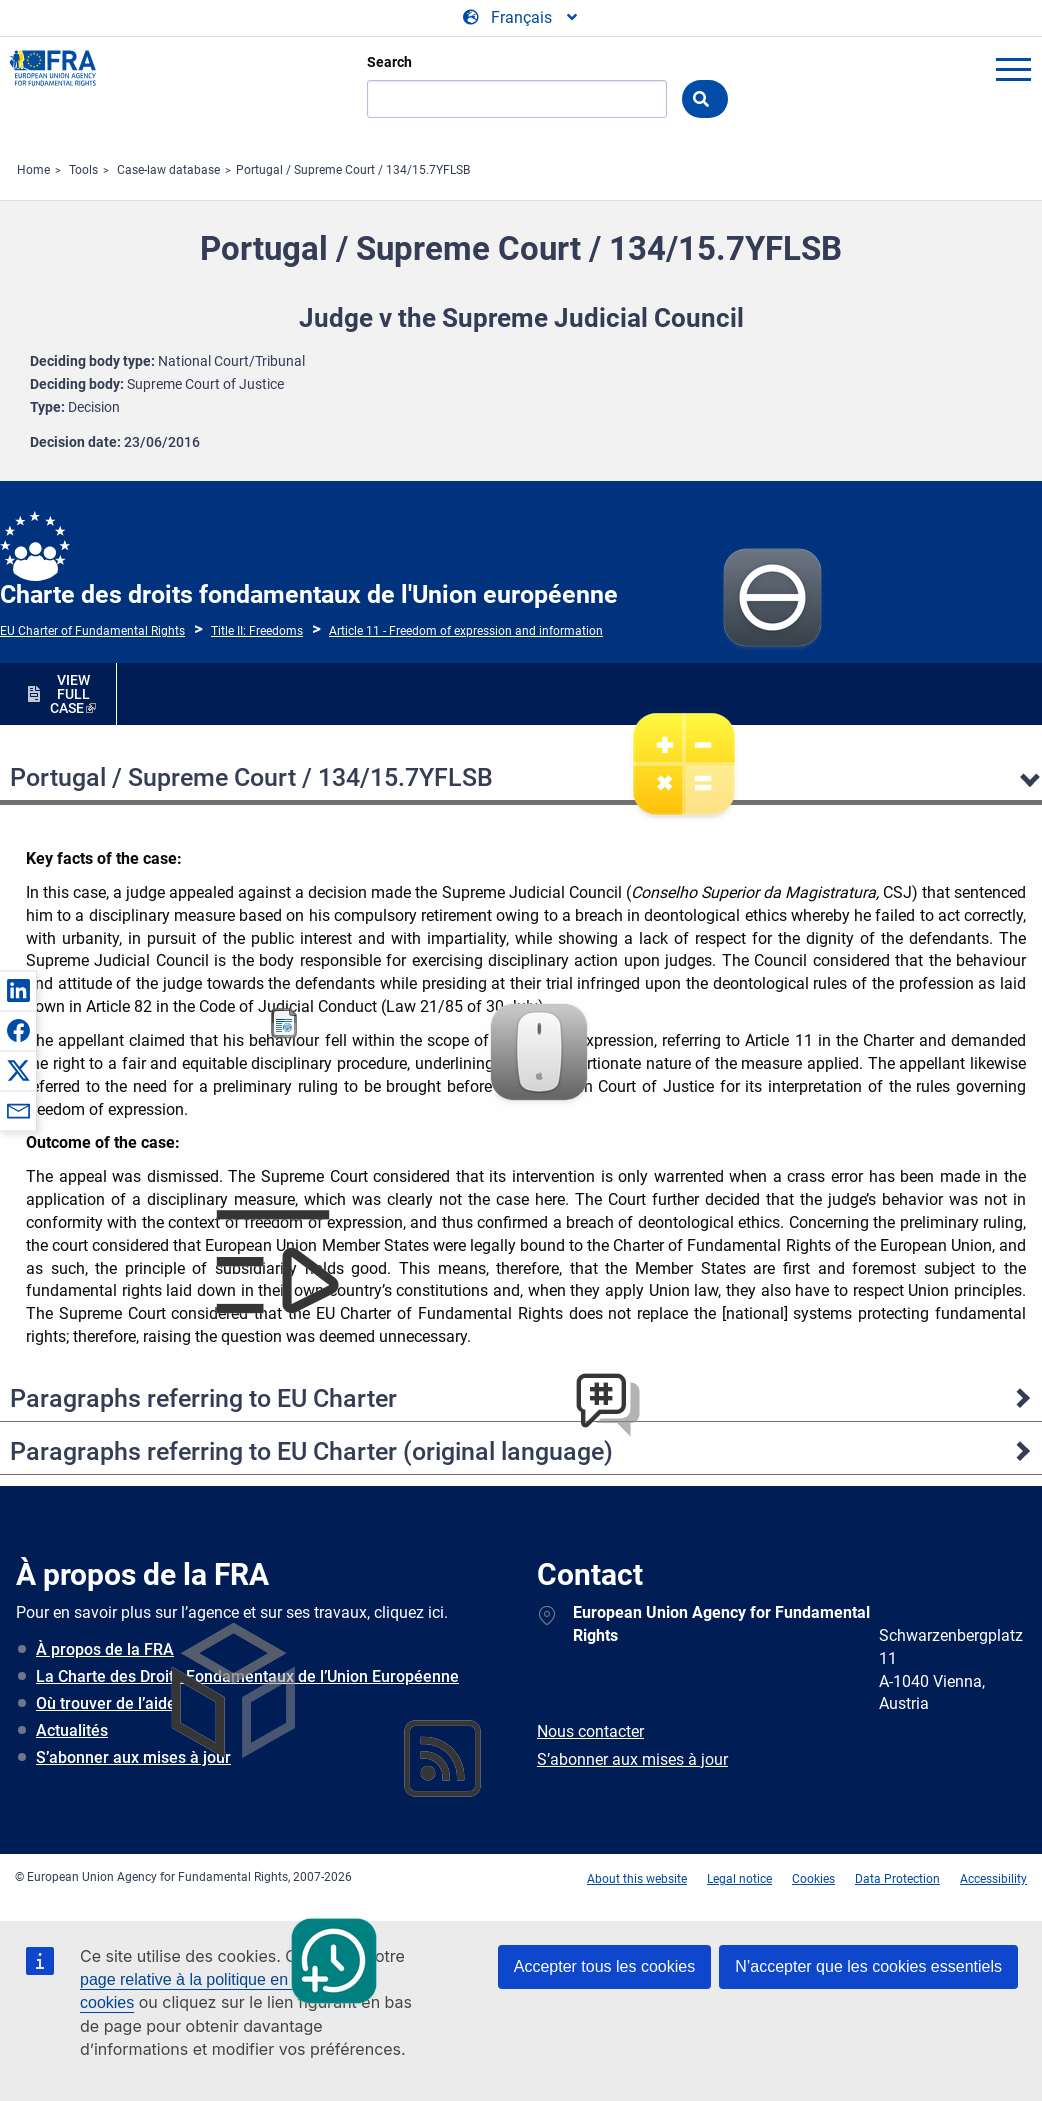  What do you see at coordinates (273, 1257) in the screenshot?
I see `view or manage the play queue` at bounding box center [273, 1257].